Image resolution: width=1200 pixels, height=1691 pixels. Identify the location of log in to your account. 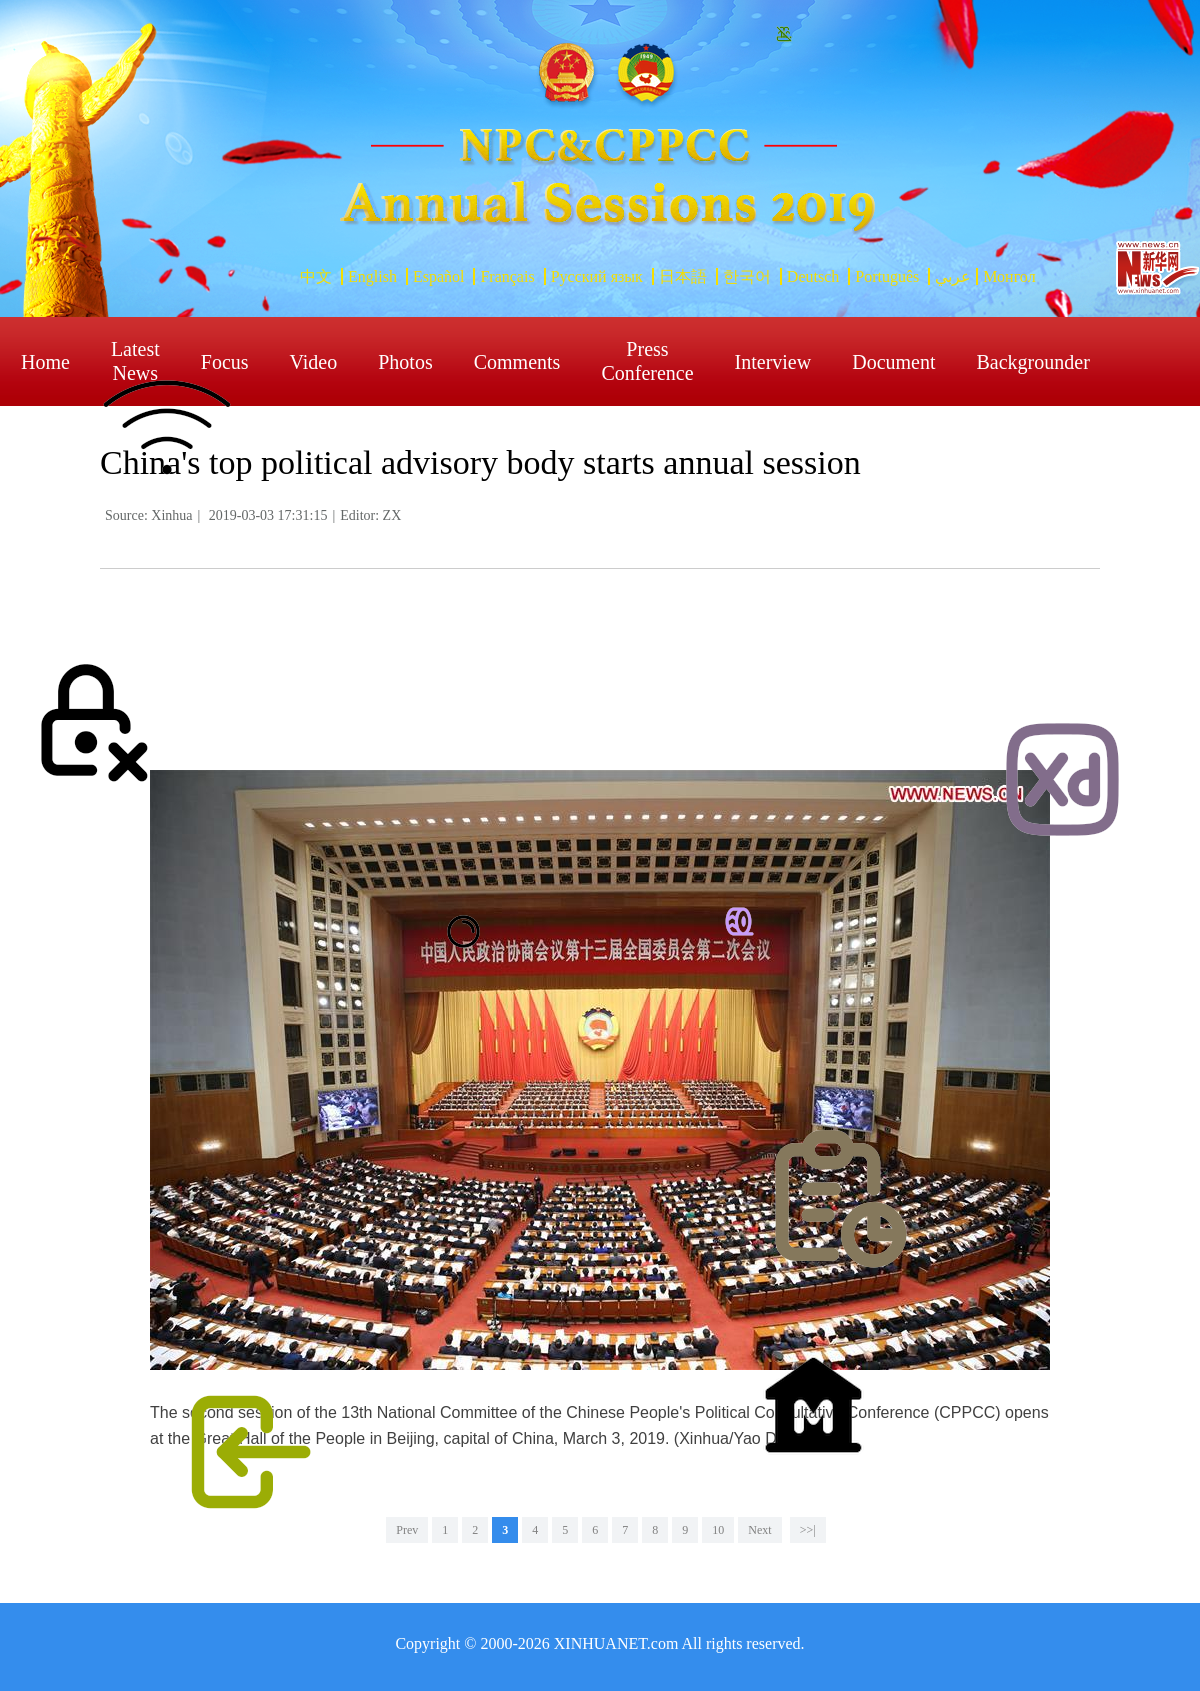
(248, 1452).